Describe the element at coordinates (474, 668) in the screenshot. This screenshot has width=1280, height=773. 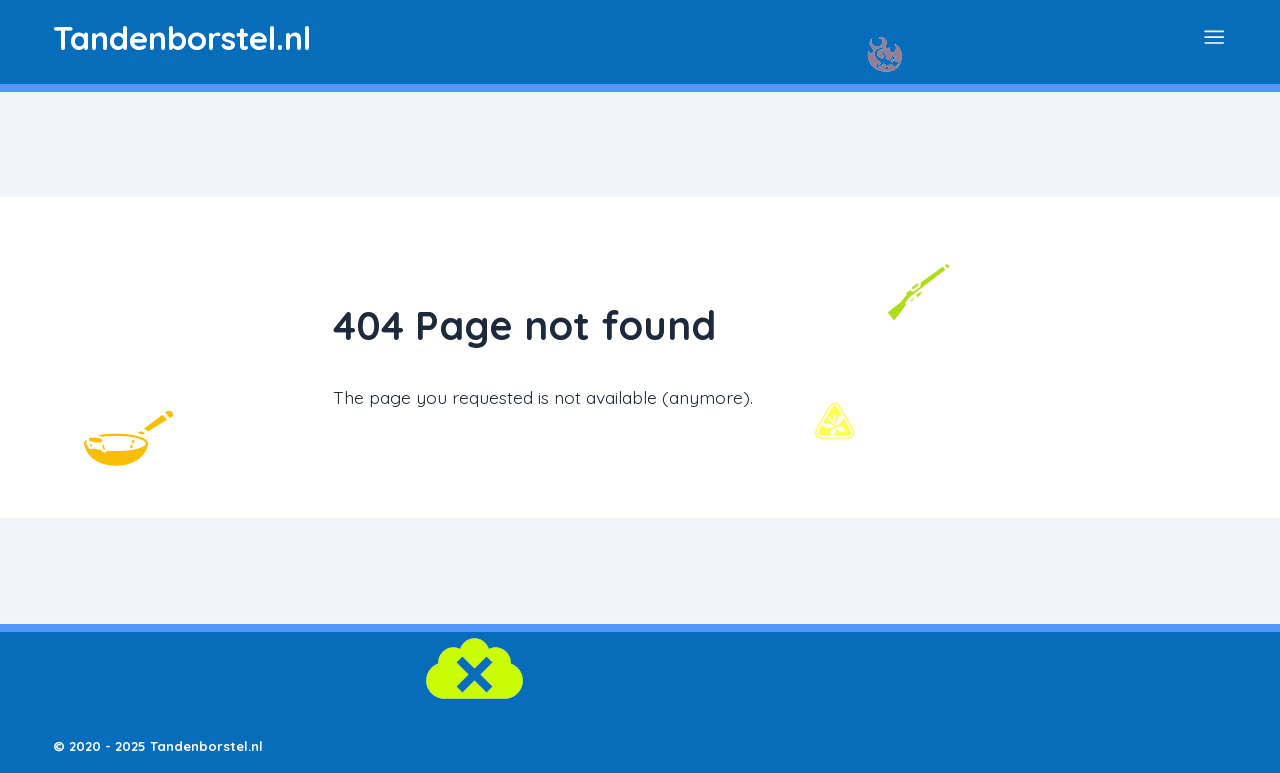
I see `indicates a toxic or hazardous area in gameplay` at that location.